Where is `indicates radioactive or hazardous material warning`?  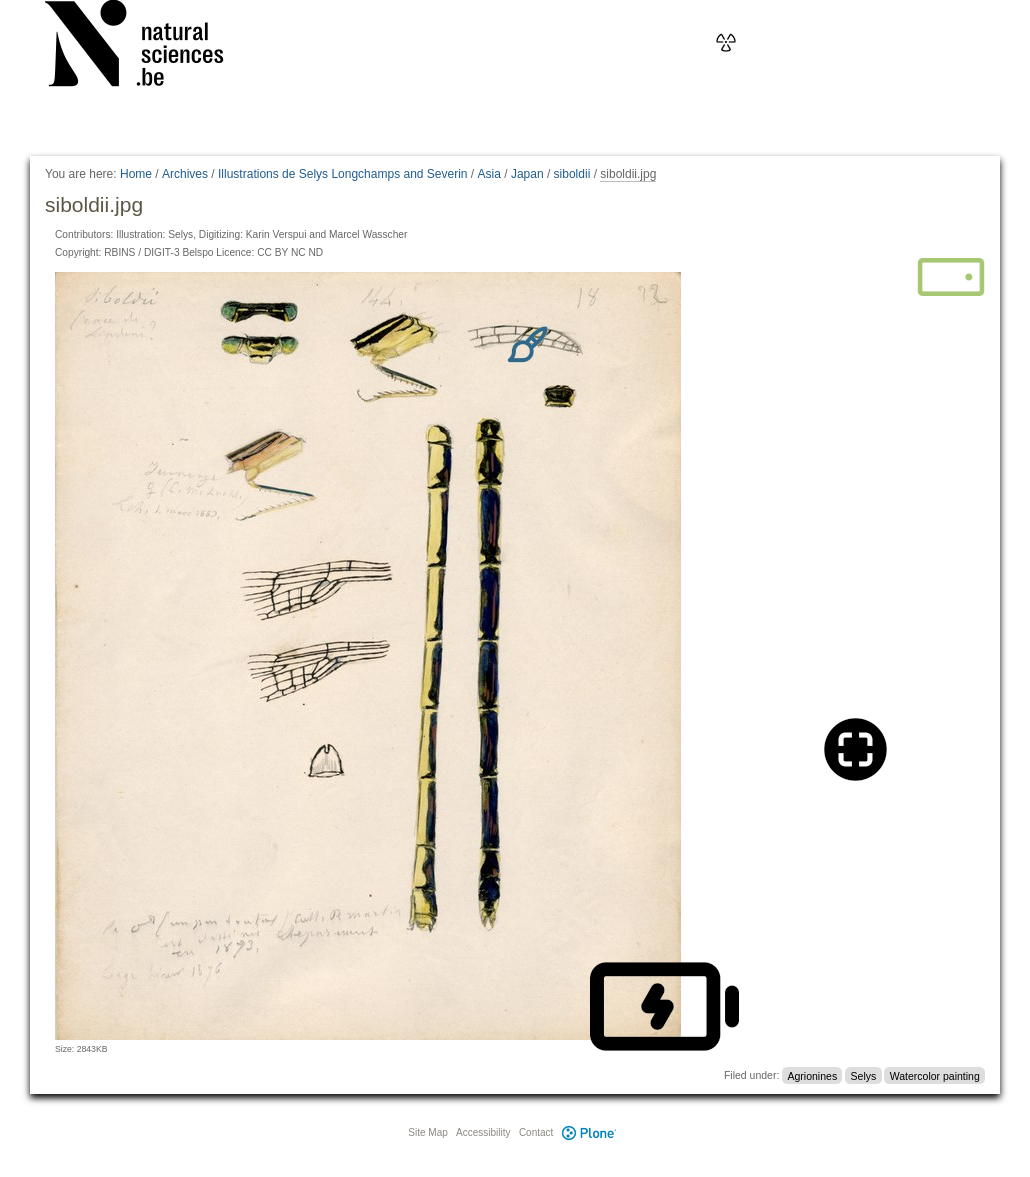 indicates radioactive or hazardous material warning is located at coordinates (726, 42).